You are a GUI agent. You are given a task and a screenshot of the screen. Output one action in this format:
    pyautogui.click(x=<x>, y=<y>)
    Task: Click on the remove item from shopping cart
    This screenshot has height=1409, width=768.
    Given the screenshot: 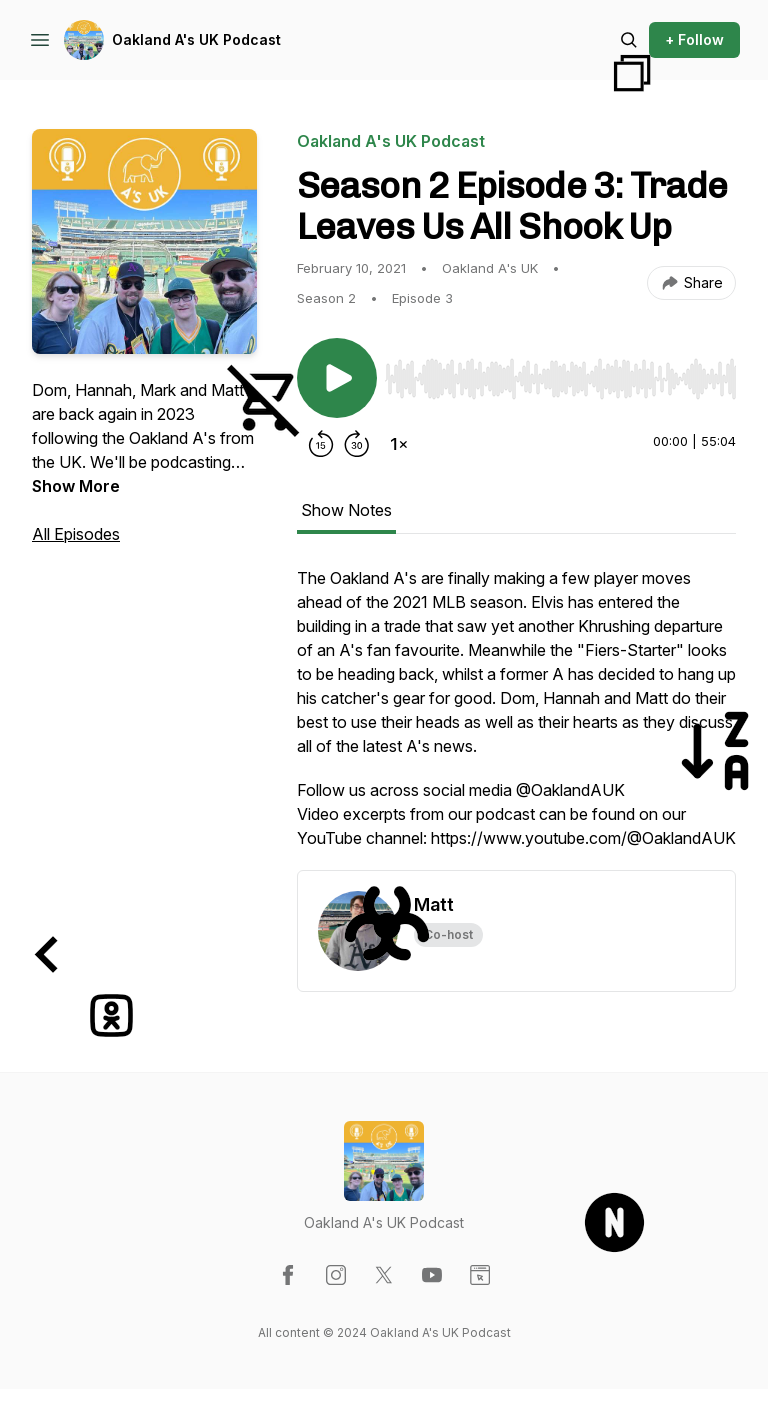 What is the action you would take?
    pyautogui.click(x=265, y=399)
    